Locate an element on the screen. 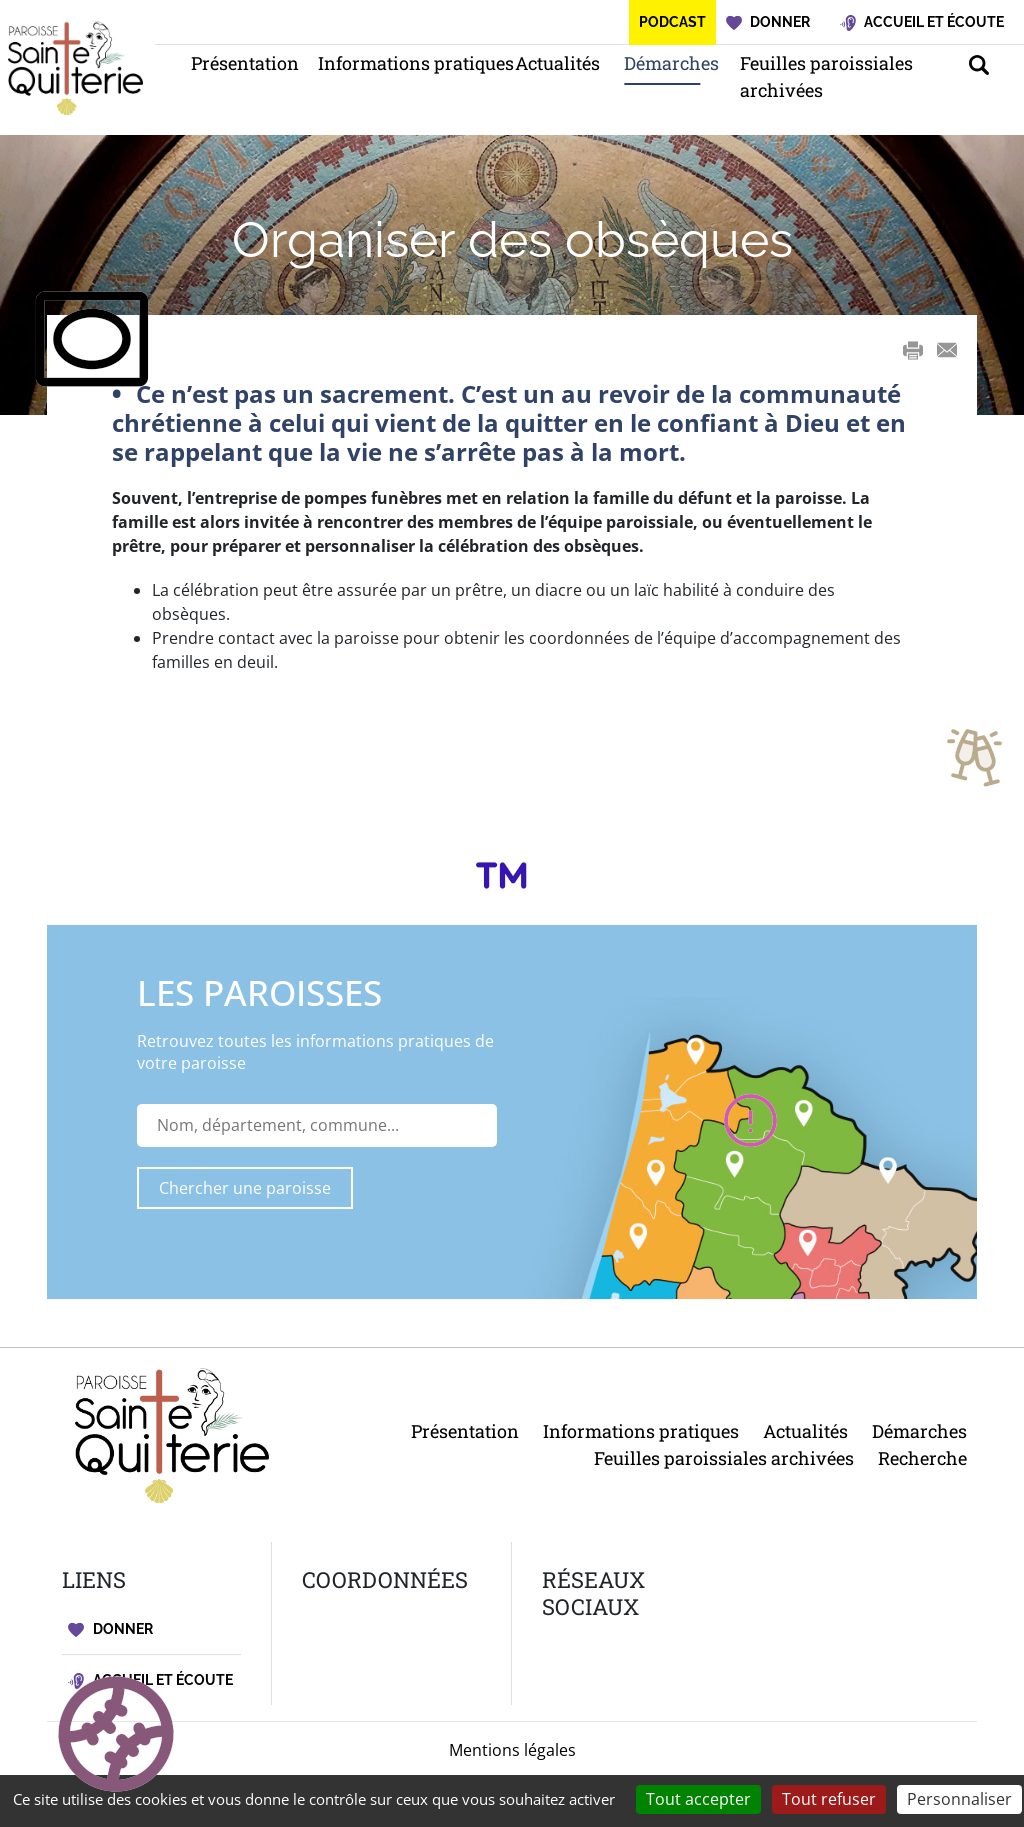 This screenshot has width=1024, height=1827. celebrate an achievement or milestone is located at coordinates (975, 757).